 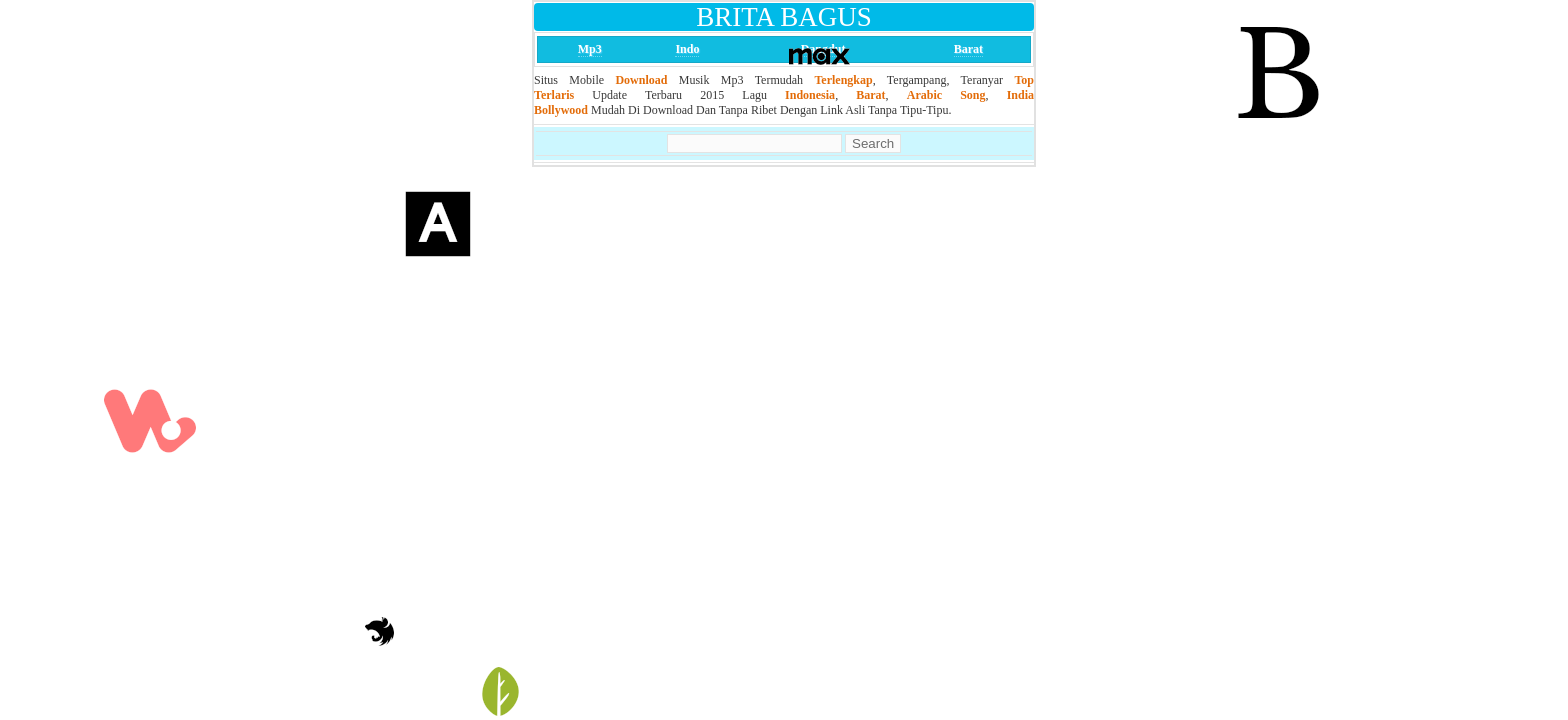 I want to click on october cms logo, so click(x=500, y=691).